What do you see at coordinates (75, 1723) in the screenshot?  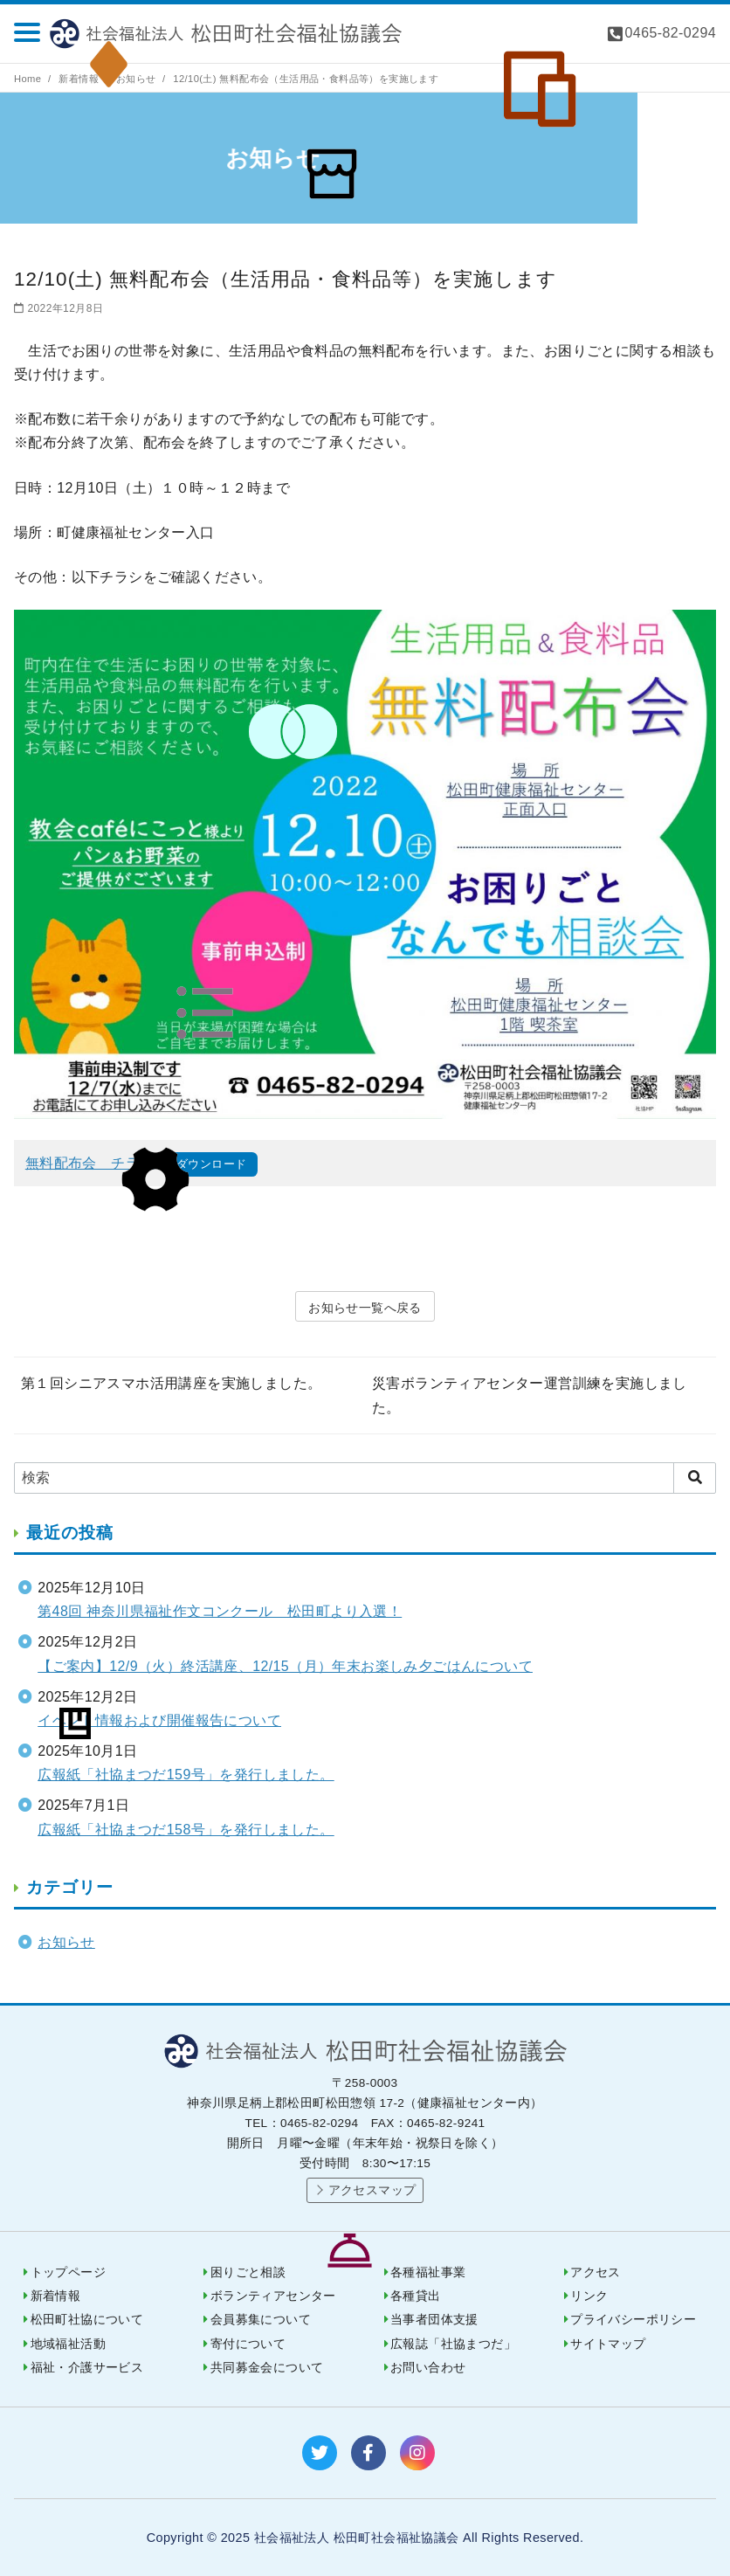 I see `ludwig brand logo` at bounding box center [75, 1723].